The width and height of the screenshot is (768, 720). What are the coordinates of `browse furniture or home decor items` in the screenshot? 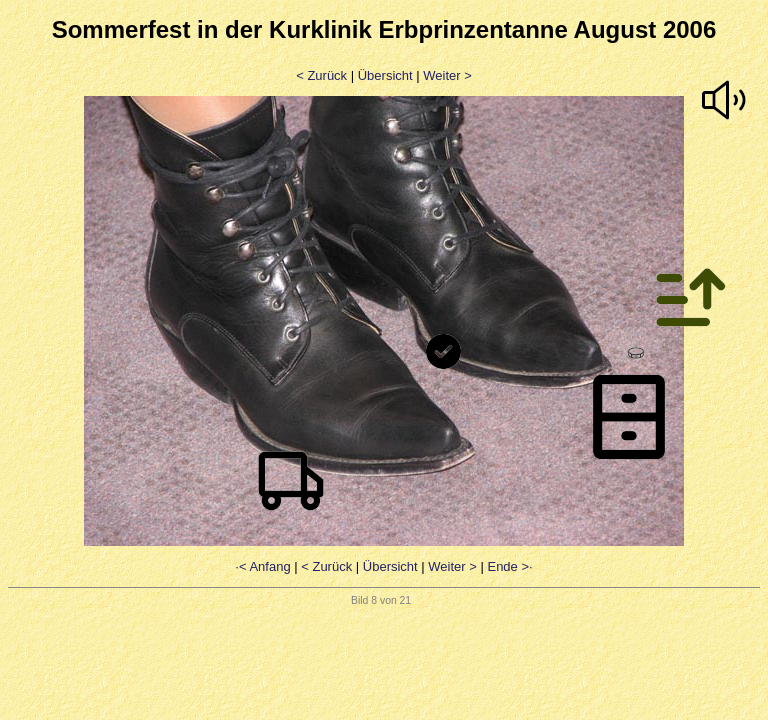 It's located at (629, 417).